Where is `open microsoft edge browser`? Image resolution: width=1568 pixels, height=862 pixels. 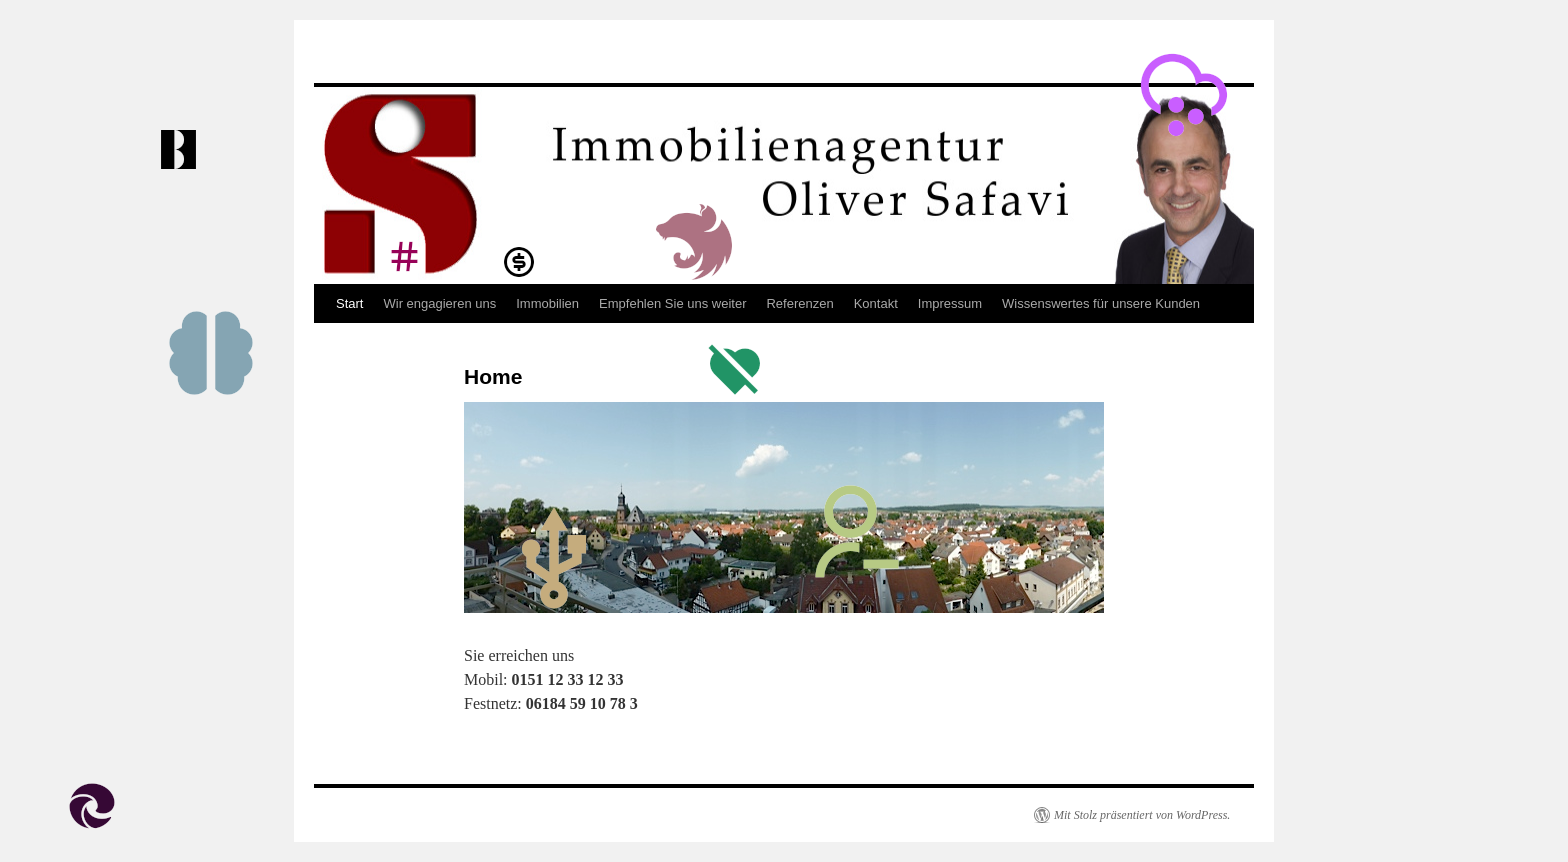 open microsoft edge browser is located at coordinates (92, 806).